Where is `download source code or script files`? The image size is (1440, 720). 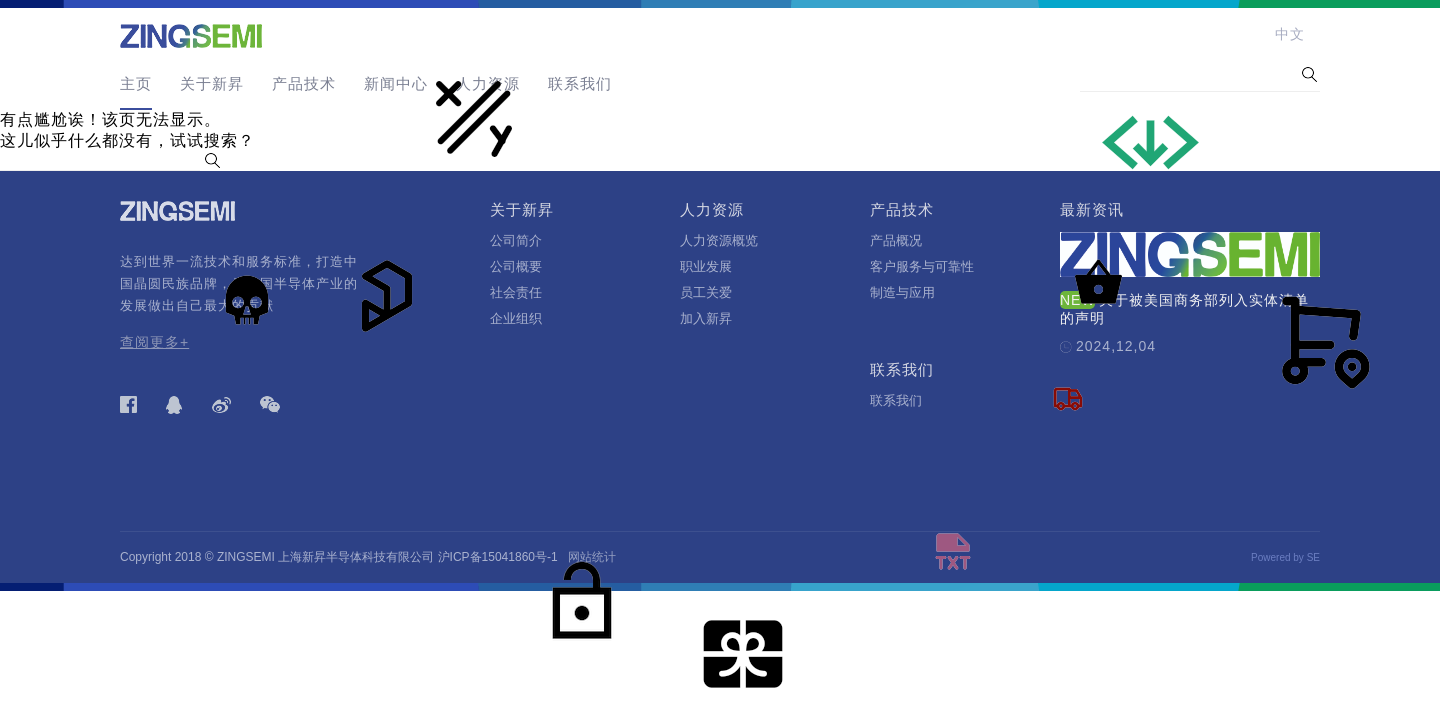 download source code or script files is located at coordinates (1150, 142).